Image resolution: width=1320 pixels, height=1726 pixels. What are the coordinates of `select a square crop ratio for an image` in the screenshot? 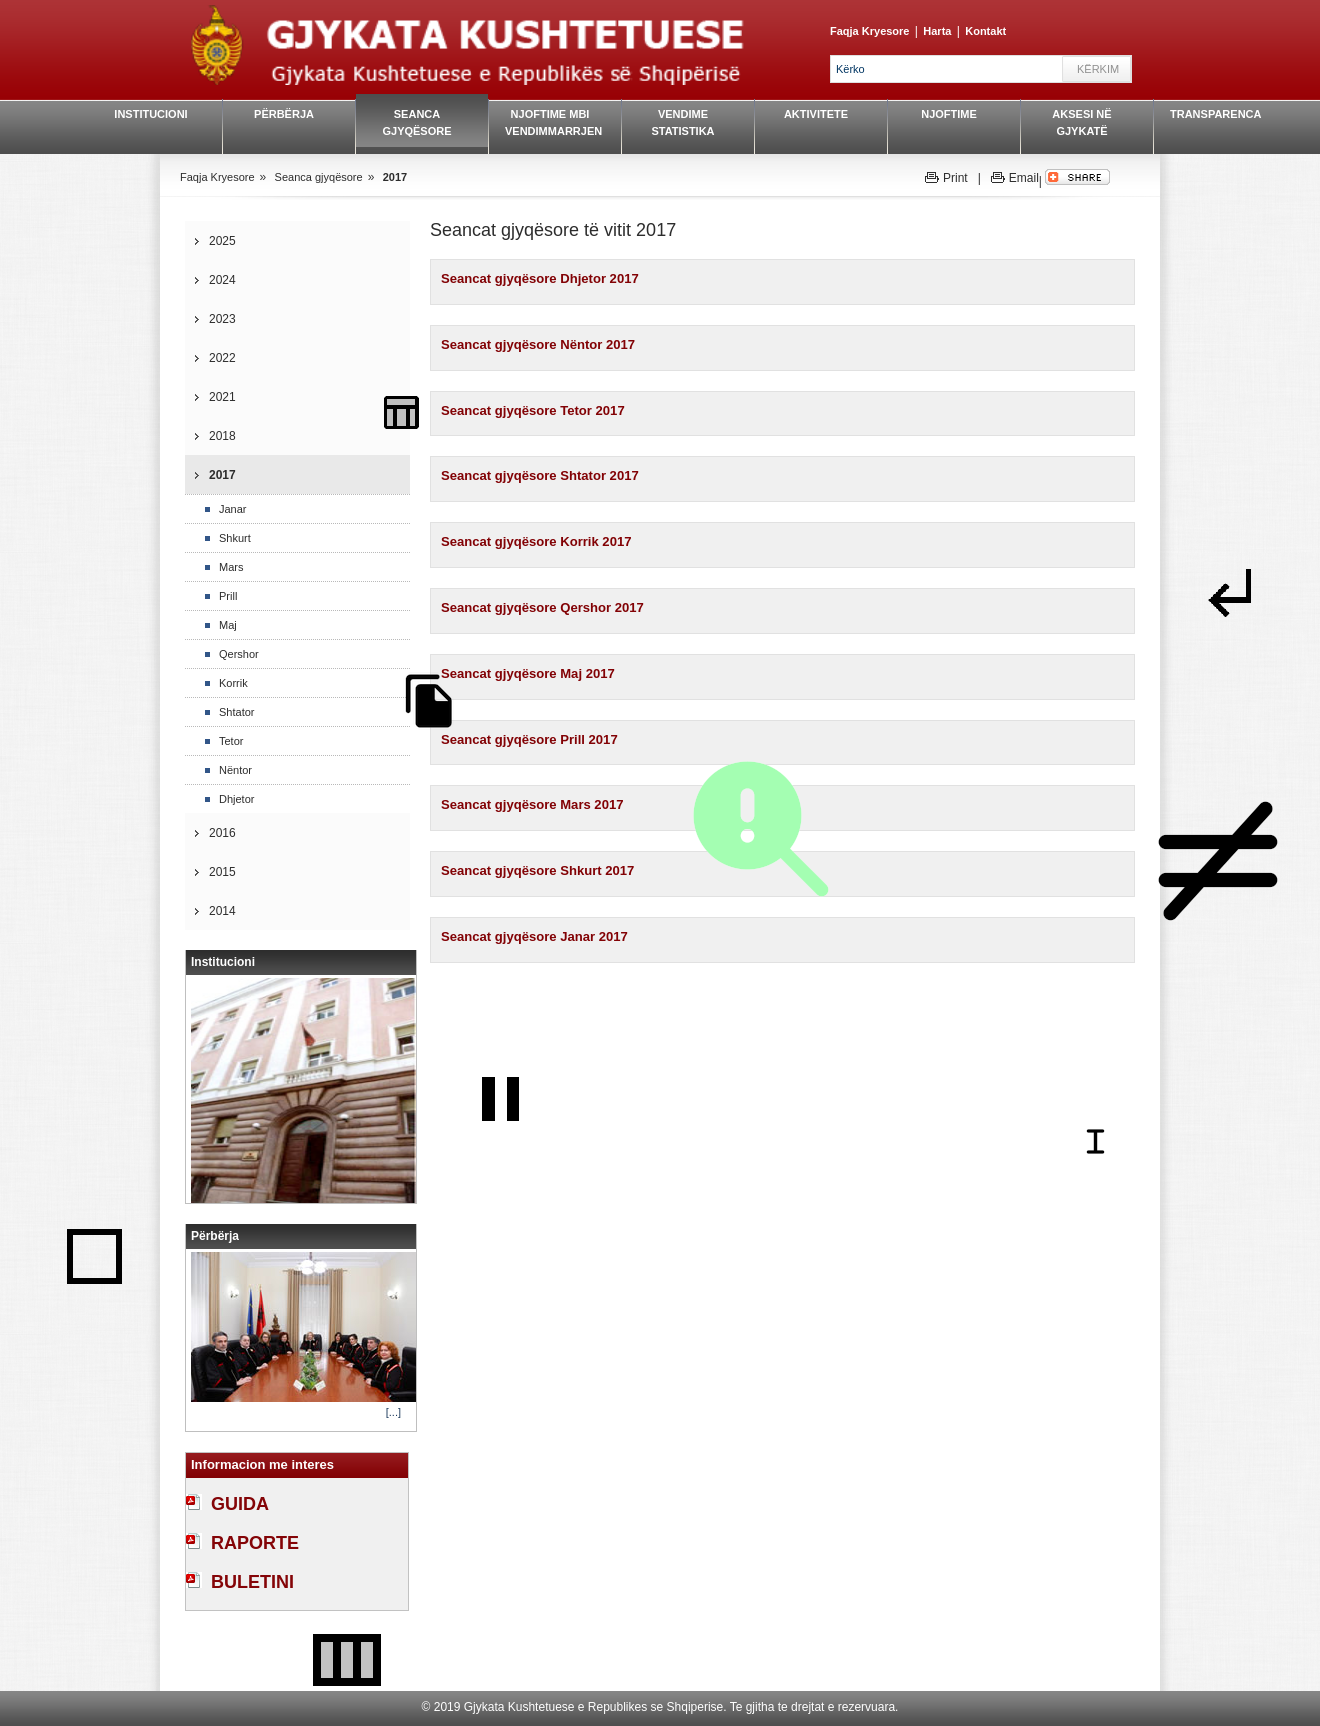 It's located at (94, 1256).